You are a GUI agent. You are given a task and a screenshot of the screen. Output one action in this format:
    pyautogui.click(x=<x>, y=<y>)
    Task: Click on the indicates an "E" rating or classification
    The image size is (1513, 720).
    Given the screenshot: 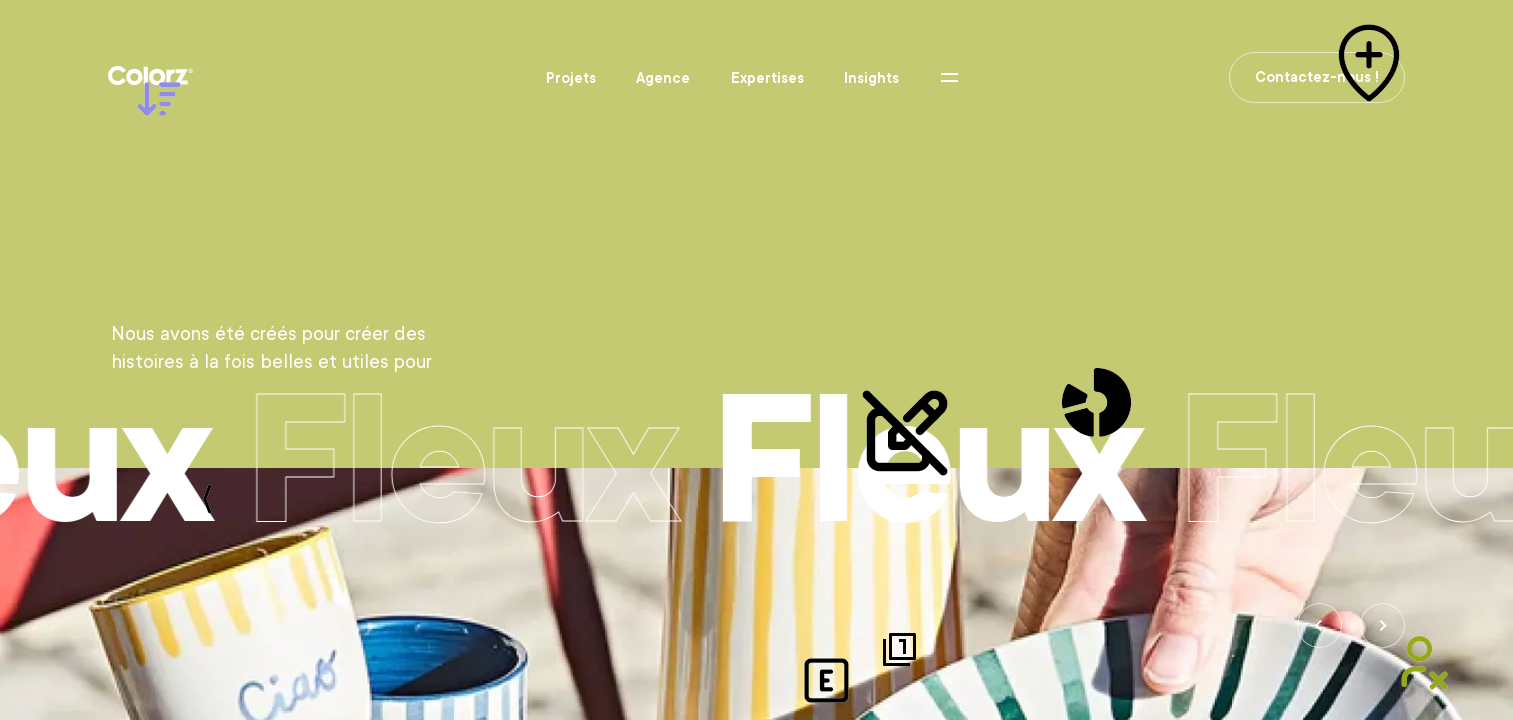 What is the action you would take?
    pyautogui.click(x=826, y=680)
    